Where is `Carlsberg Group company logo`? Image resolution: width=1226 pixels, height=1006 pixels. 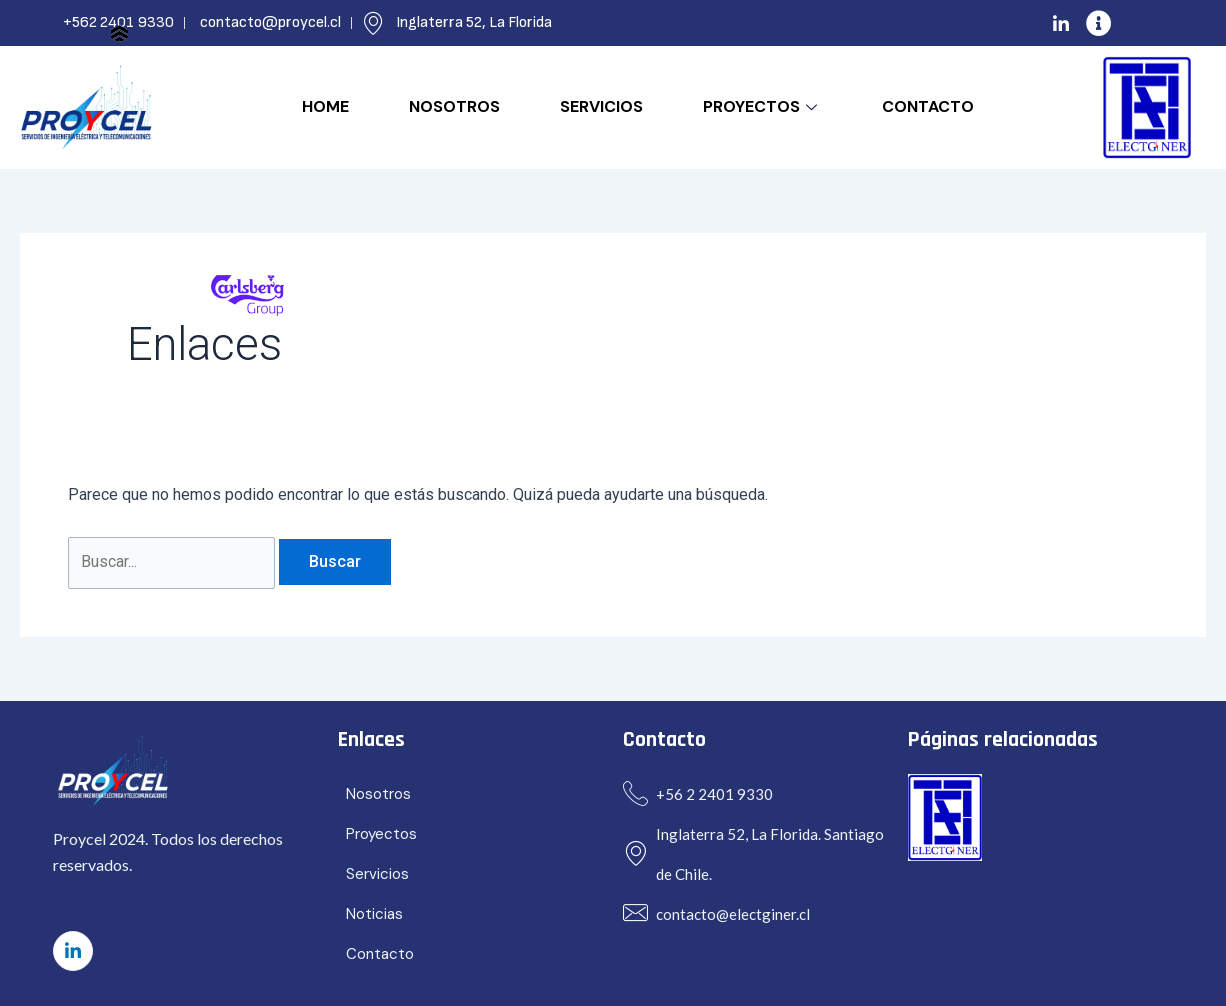 Carlsberg Group company logo is located at coordinates (247, 295).